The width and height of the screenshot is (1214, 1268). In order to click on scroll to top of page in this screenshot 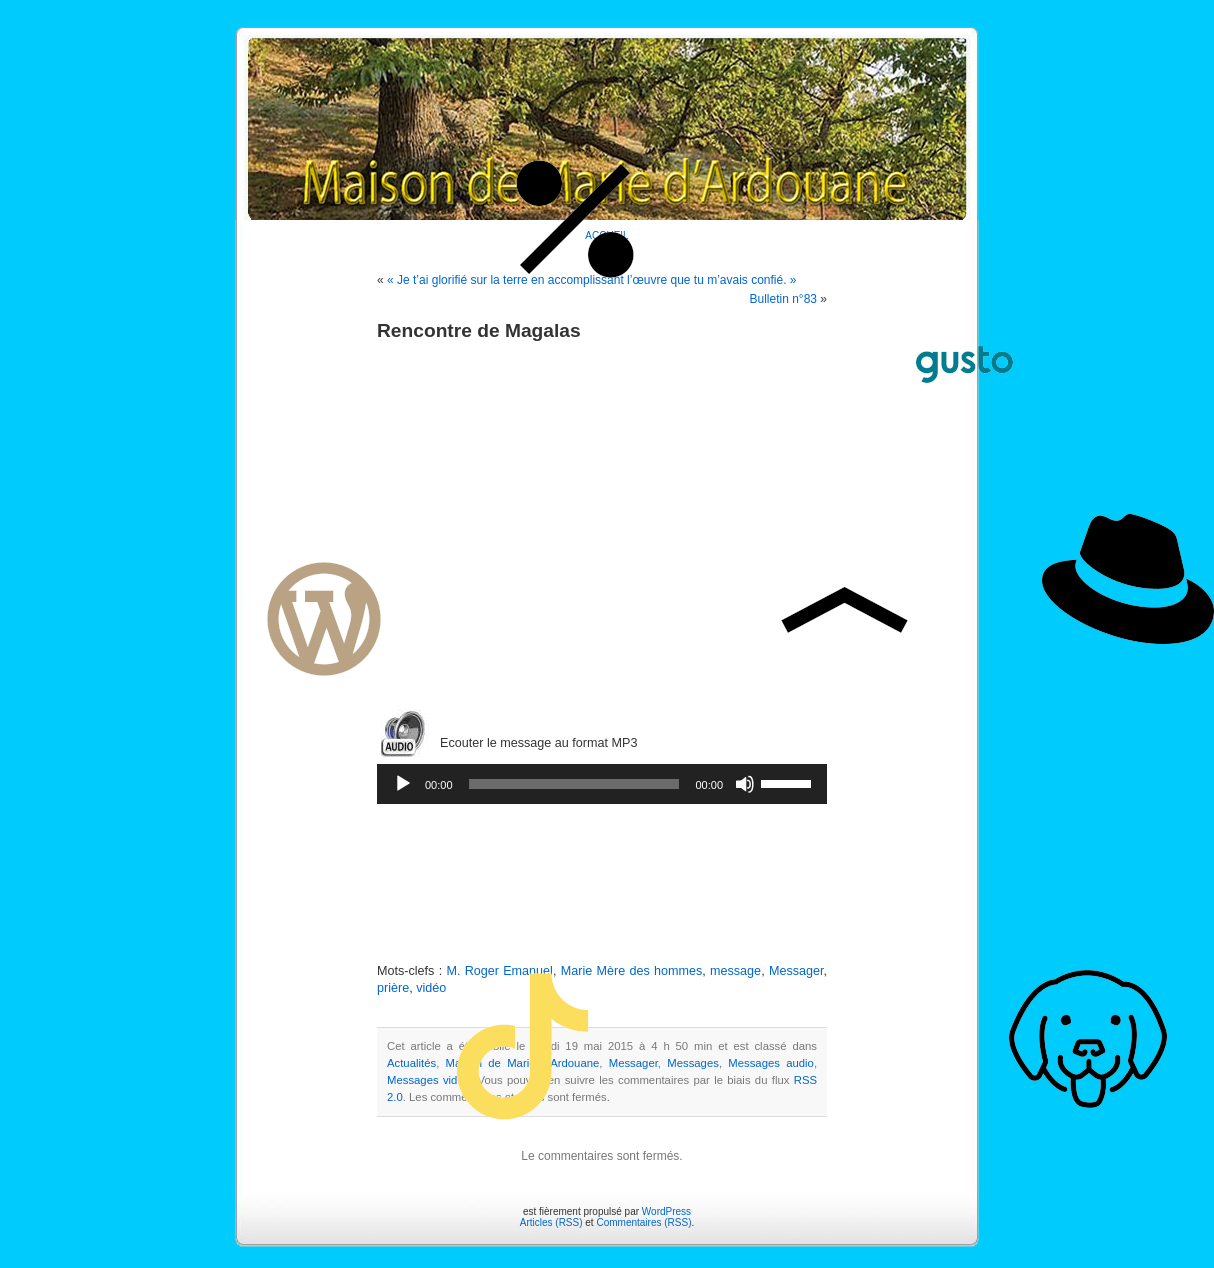, I will do `click(844, 612)`.